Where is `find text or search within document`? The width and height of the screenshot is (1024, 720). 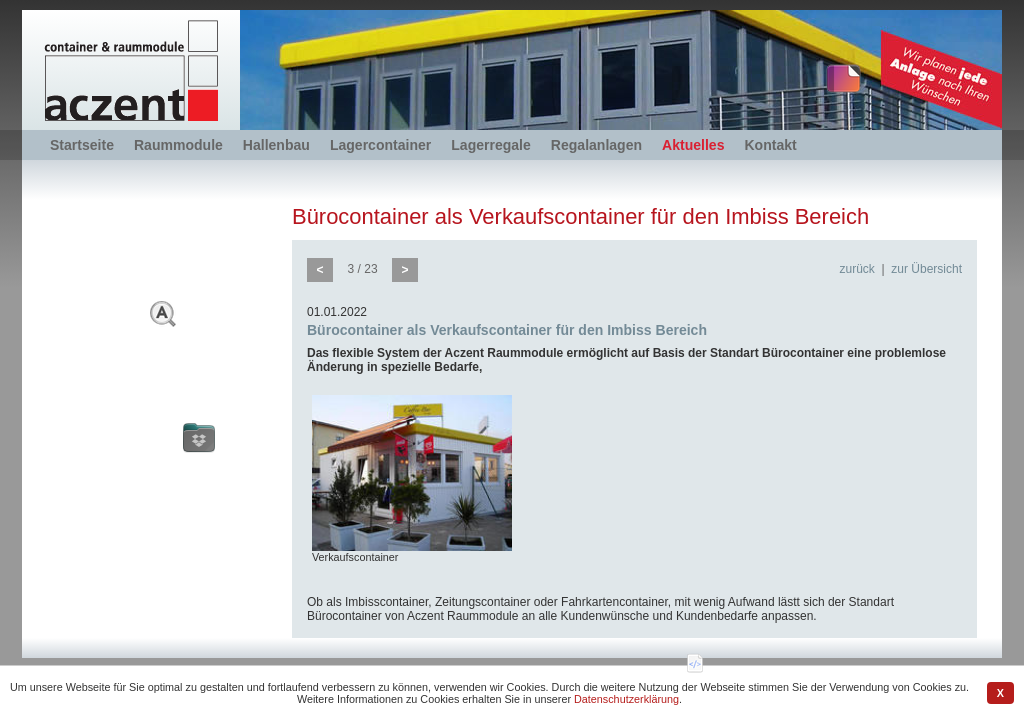
find text or search within document is located at coordinates (163, 314).